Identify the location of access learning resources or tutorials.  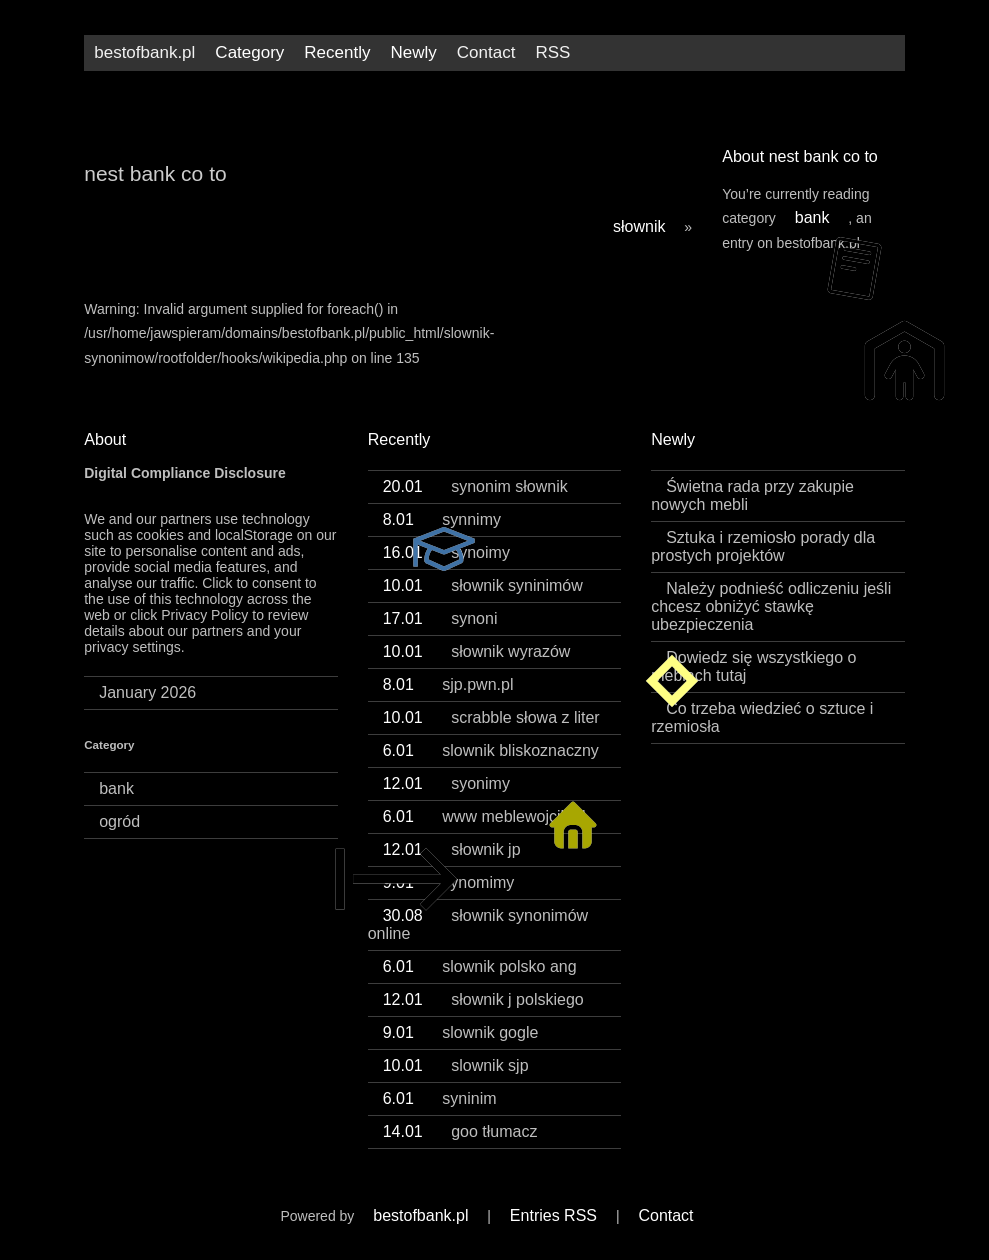
(444, 549).